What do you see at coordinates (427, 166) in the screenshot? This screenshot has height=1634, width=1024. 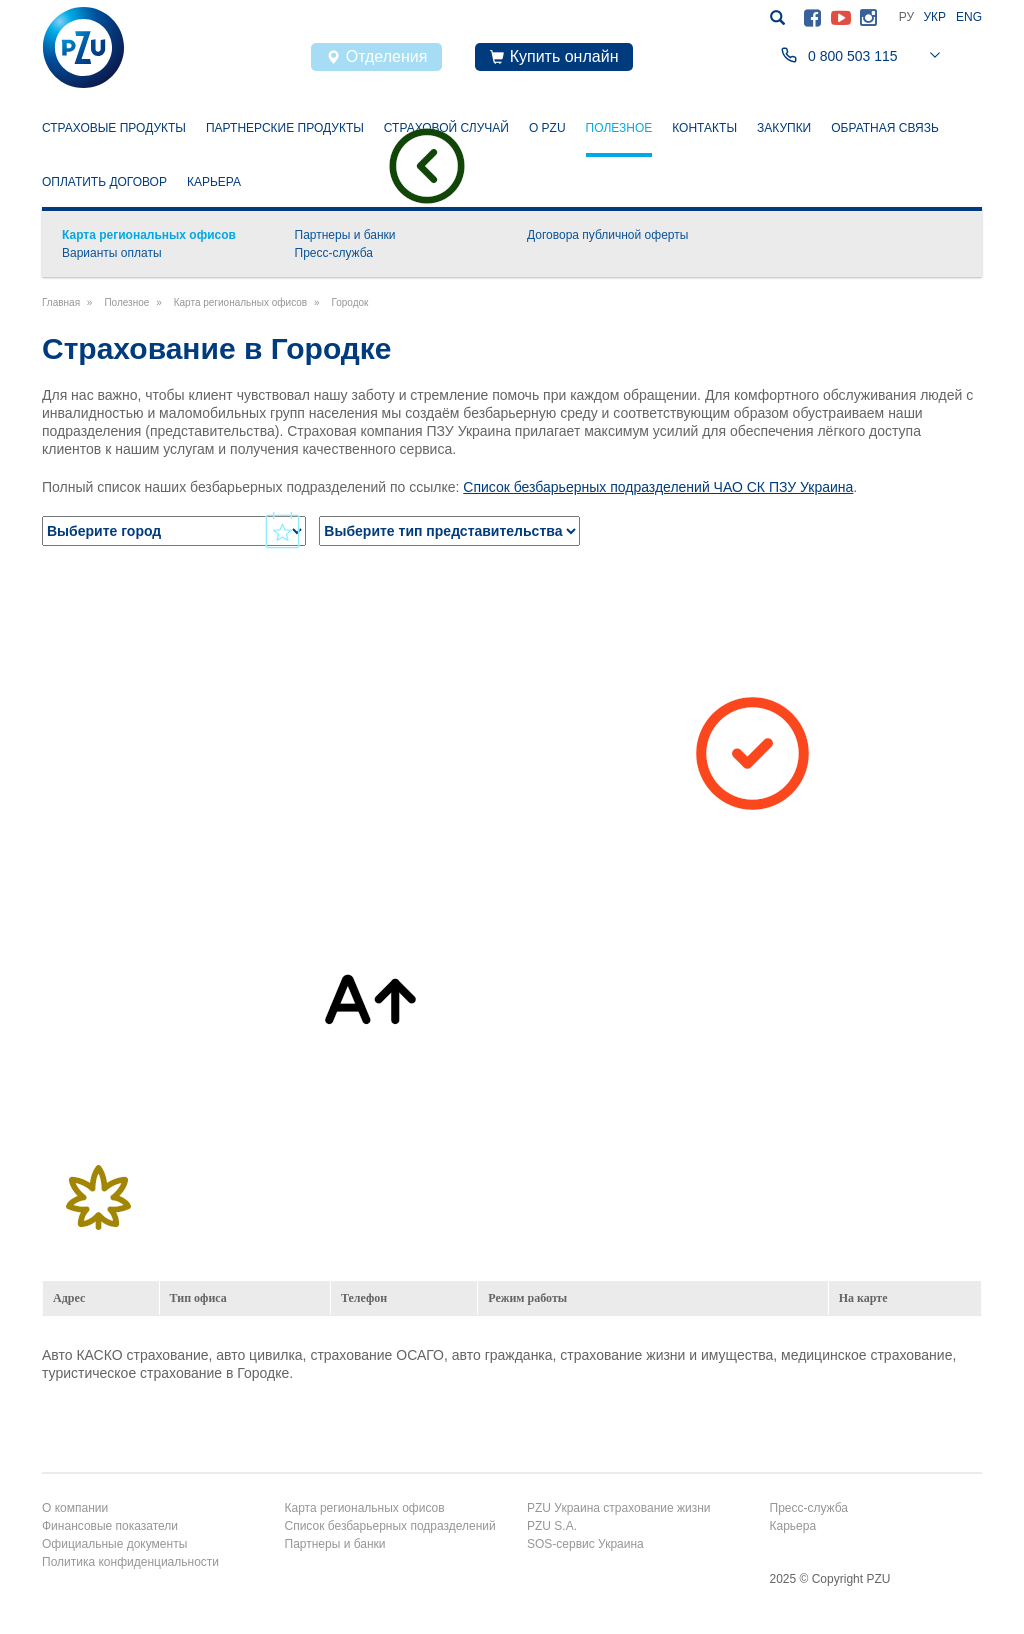 I see `go back to the previous screen` at bounding box center [427, 166].